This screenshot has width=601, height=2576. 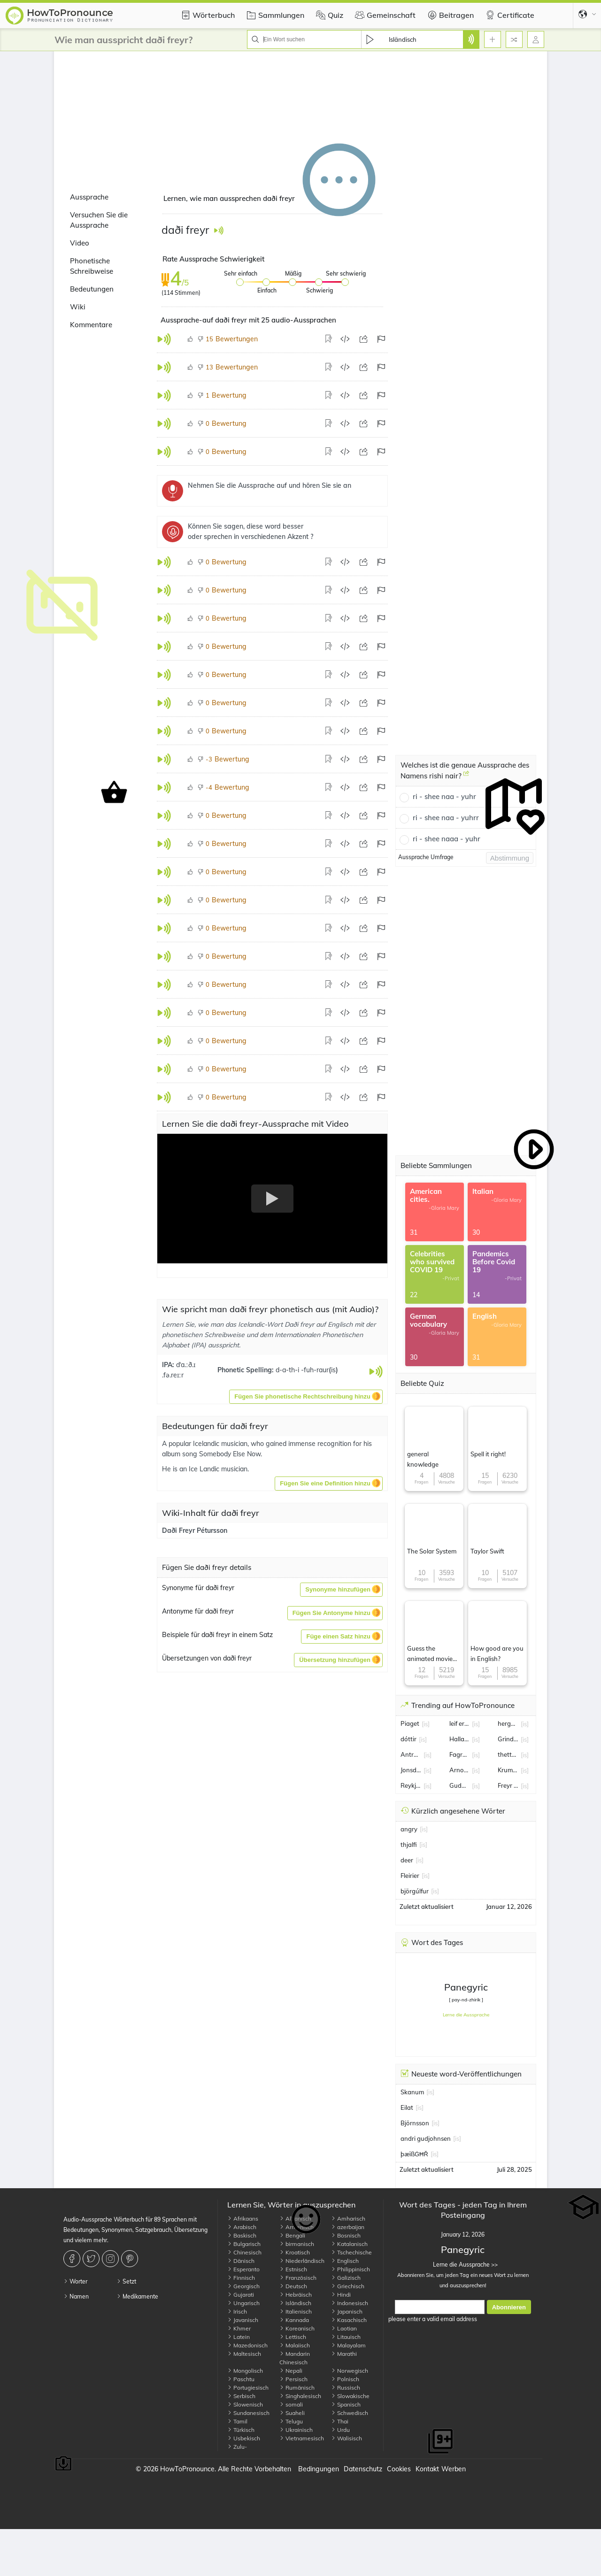 I want to click on view favorite locations on map, so click(x=514, y=804).